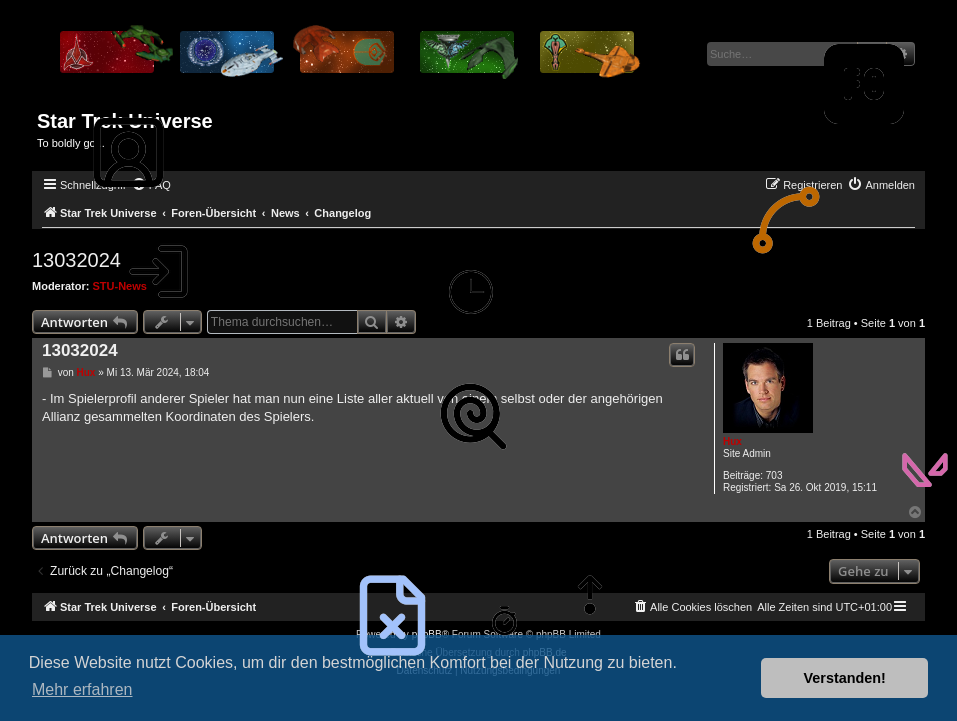  I want to click on select F0 keyboard shortcut or function key, so click(864, 84).